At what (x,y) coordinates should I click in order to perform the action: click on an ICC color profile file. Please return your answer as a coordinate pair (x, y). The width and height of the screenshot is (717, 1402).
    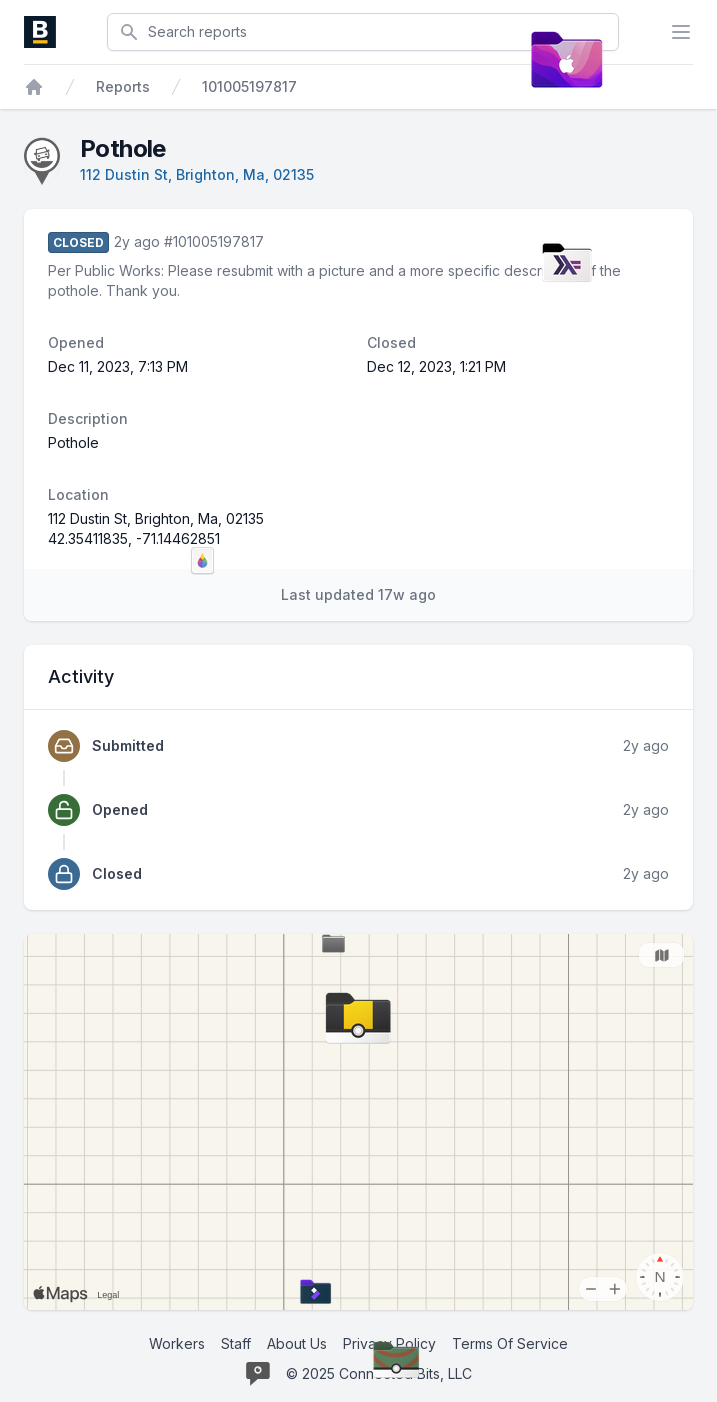
    Looking at the image, I should click on (202, 560).